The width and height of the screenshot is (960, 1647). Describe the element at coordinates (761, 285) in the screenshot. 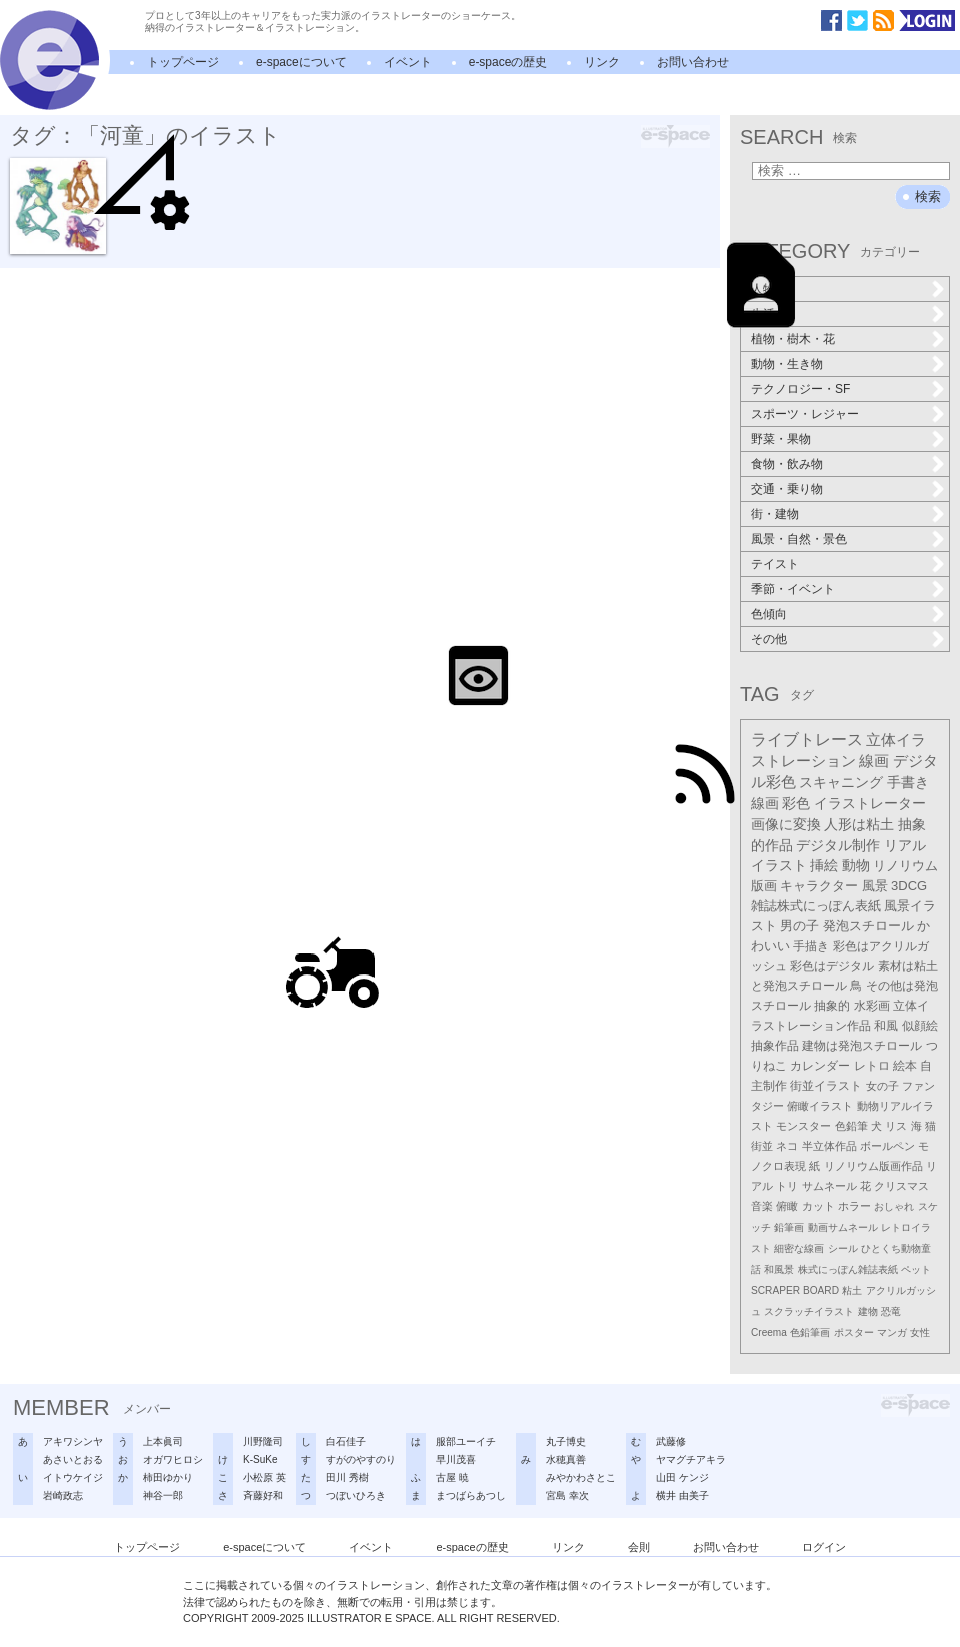

I see `view contact details` at that location.